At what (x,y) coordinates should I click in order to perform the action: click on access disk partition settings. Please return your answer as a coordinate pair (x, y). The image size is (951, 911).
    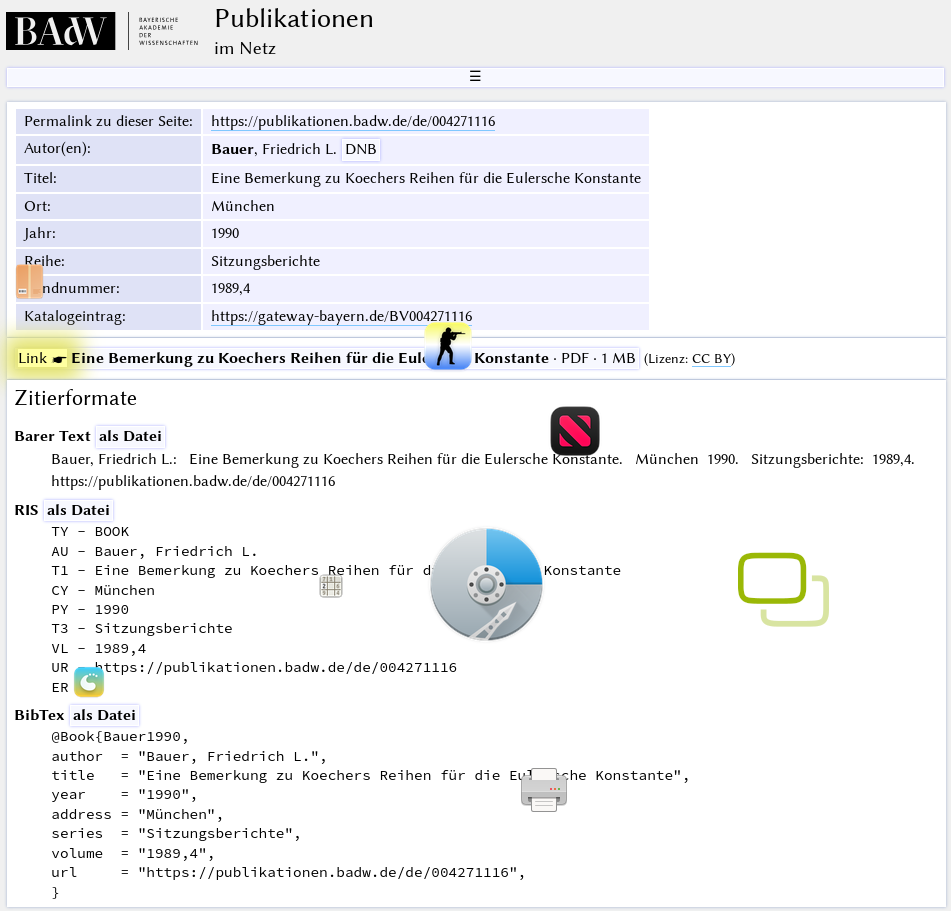
    Looking at the image, I should click on (486, 584).